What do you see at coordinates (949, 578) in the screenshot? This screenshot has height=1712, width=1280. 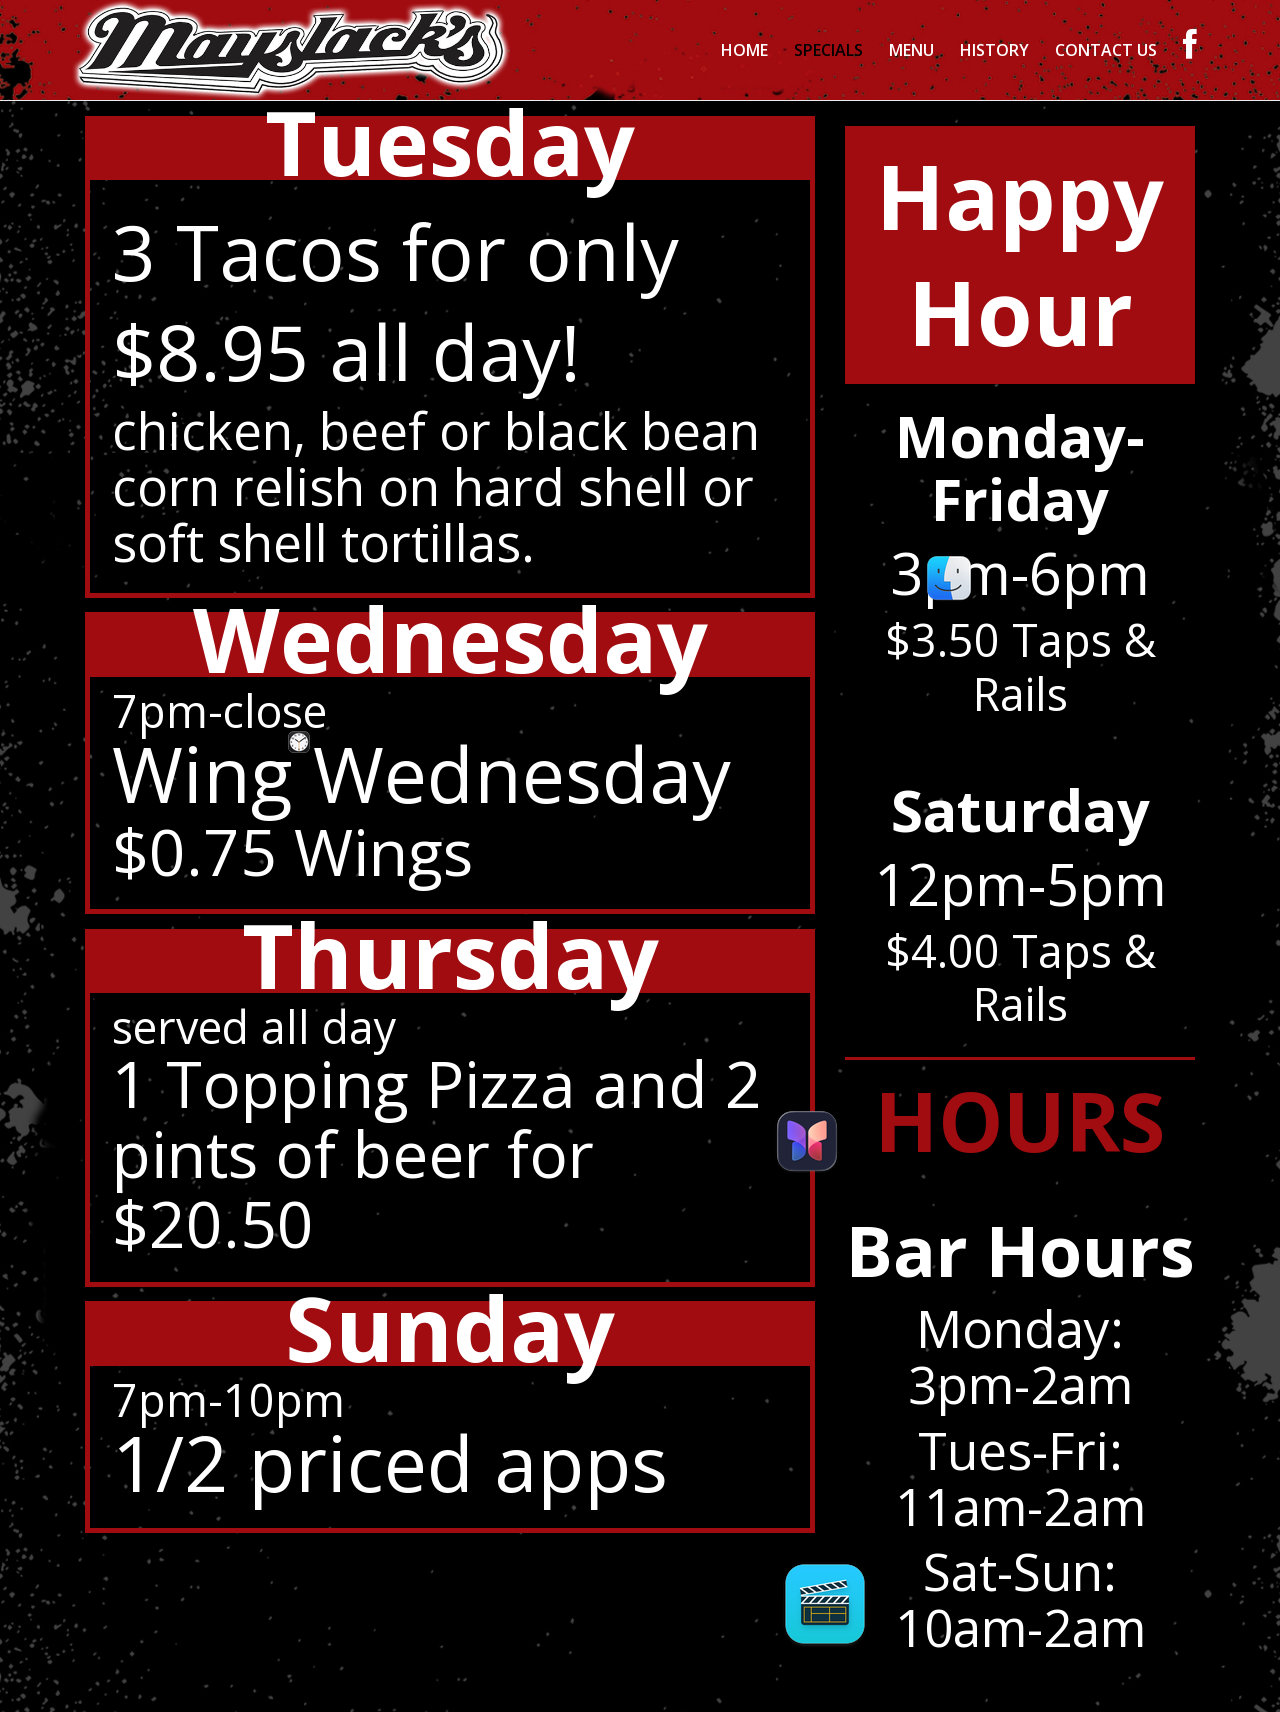 I see `open Finder to browse files and folders` at bounding box center [949, 578].